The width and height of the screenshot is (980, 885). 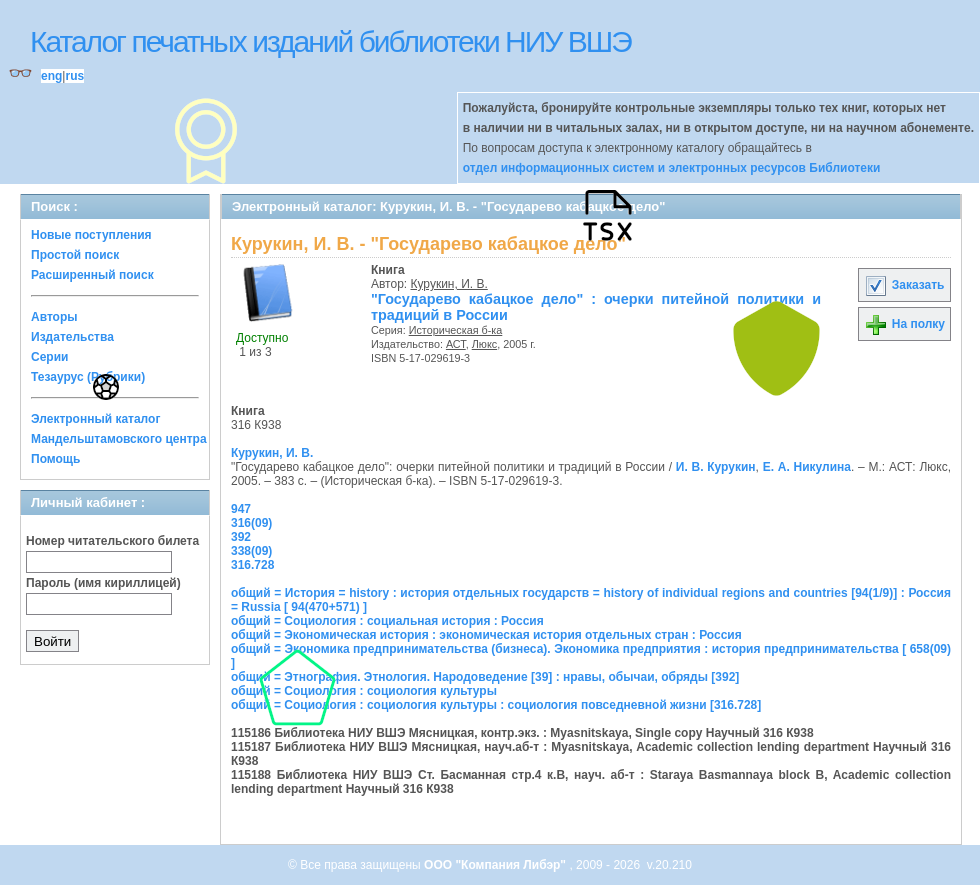 What do you see at coordinates (776, 348) in the screenshot?
I see `access security settings` at bounding box center [776, 348].